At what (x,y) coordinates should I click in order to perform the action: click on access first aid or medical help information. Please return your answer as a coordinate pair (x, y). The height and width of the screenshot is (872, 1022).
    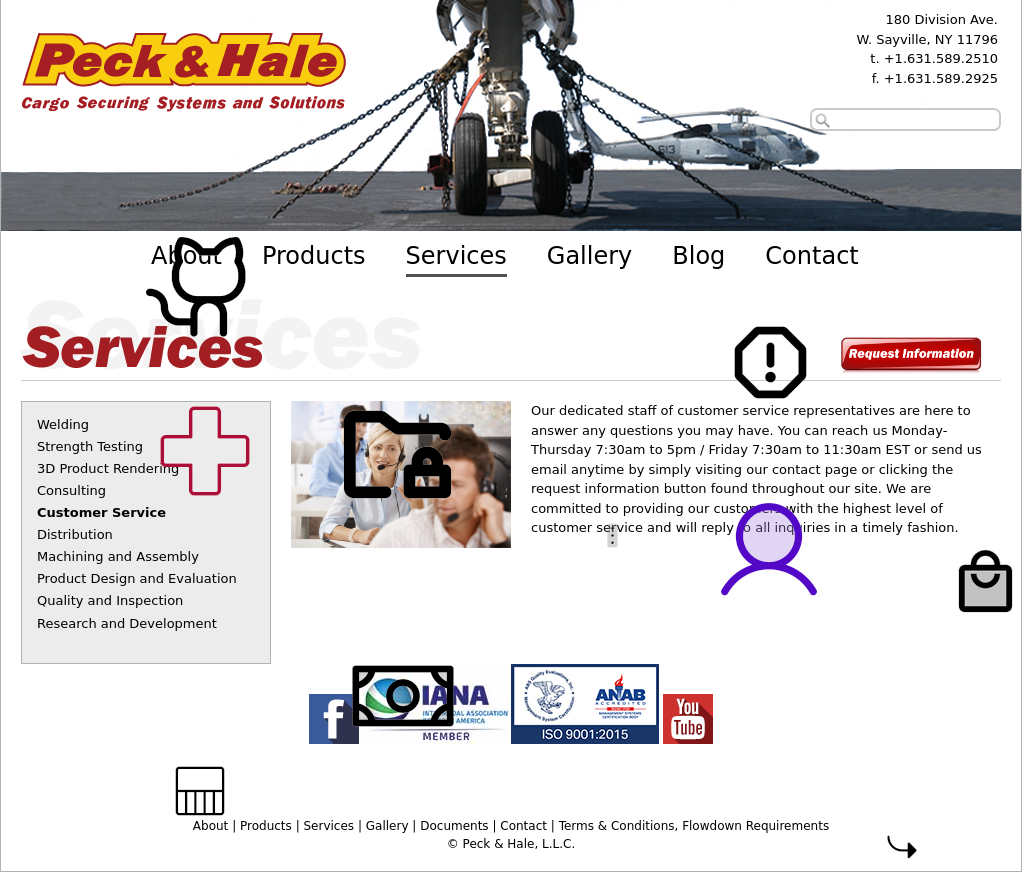
    Looking at the image, I should click on (205, 451).